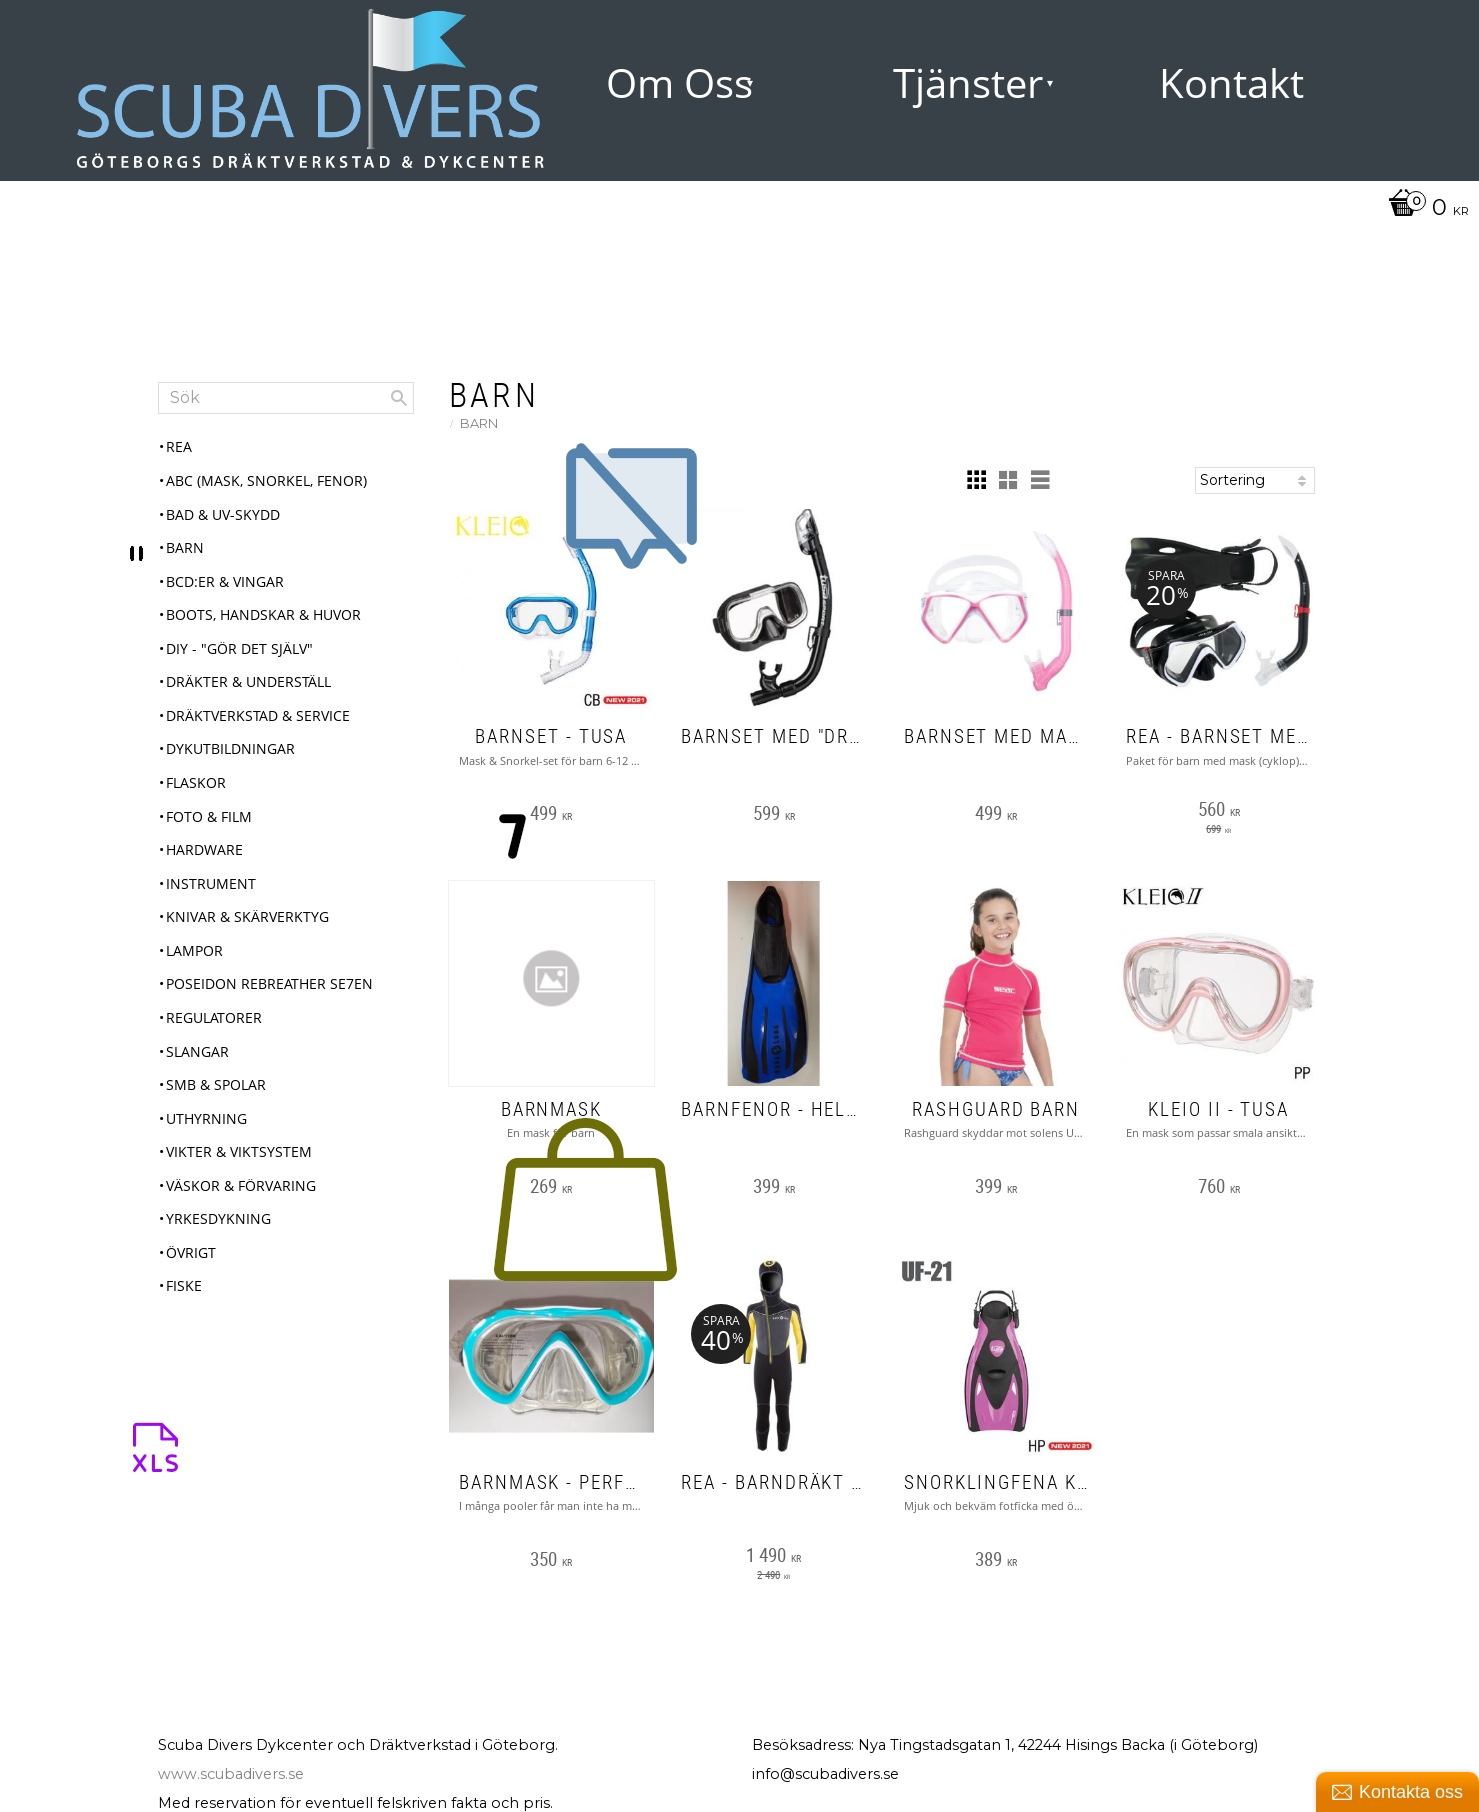  I want to click on indicates item number 7 in a list or sequence, so click(512, 836).